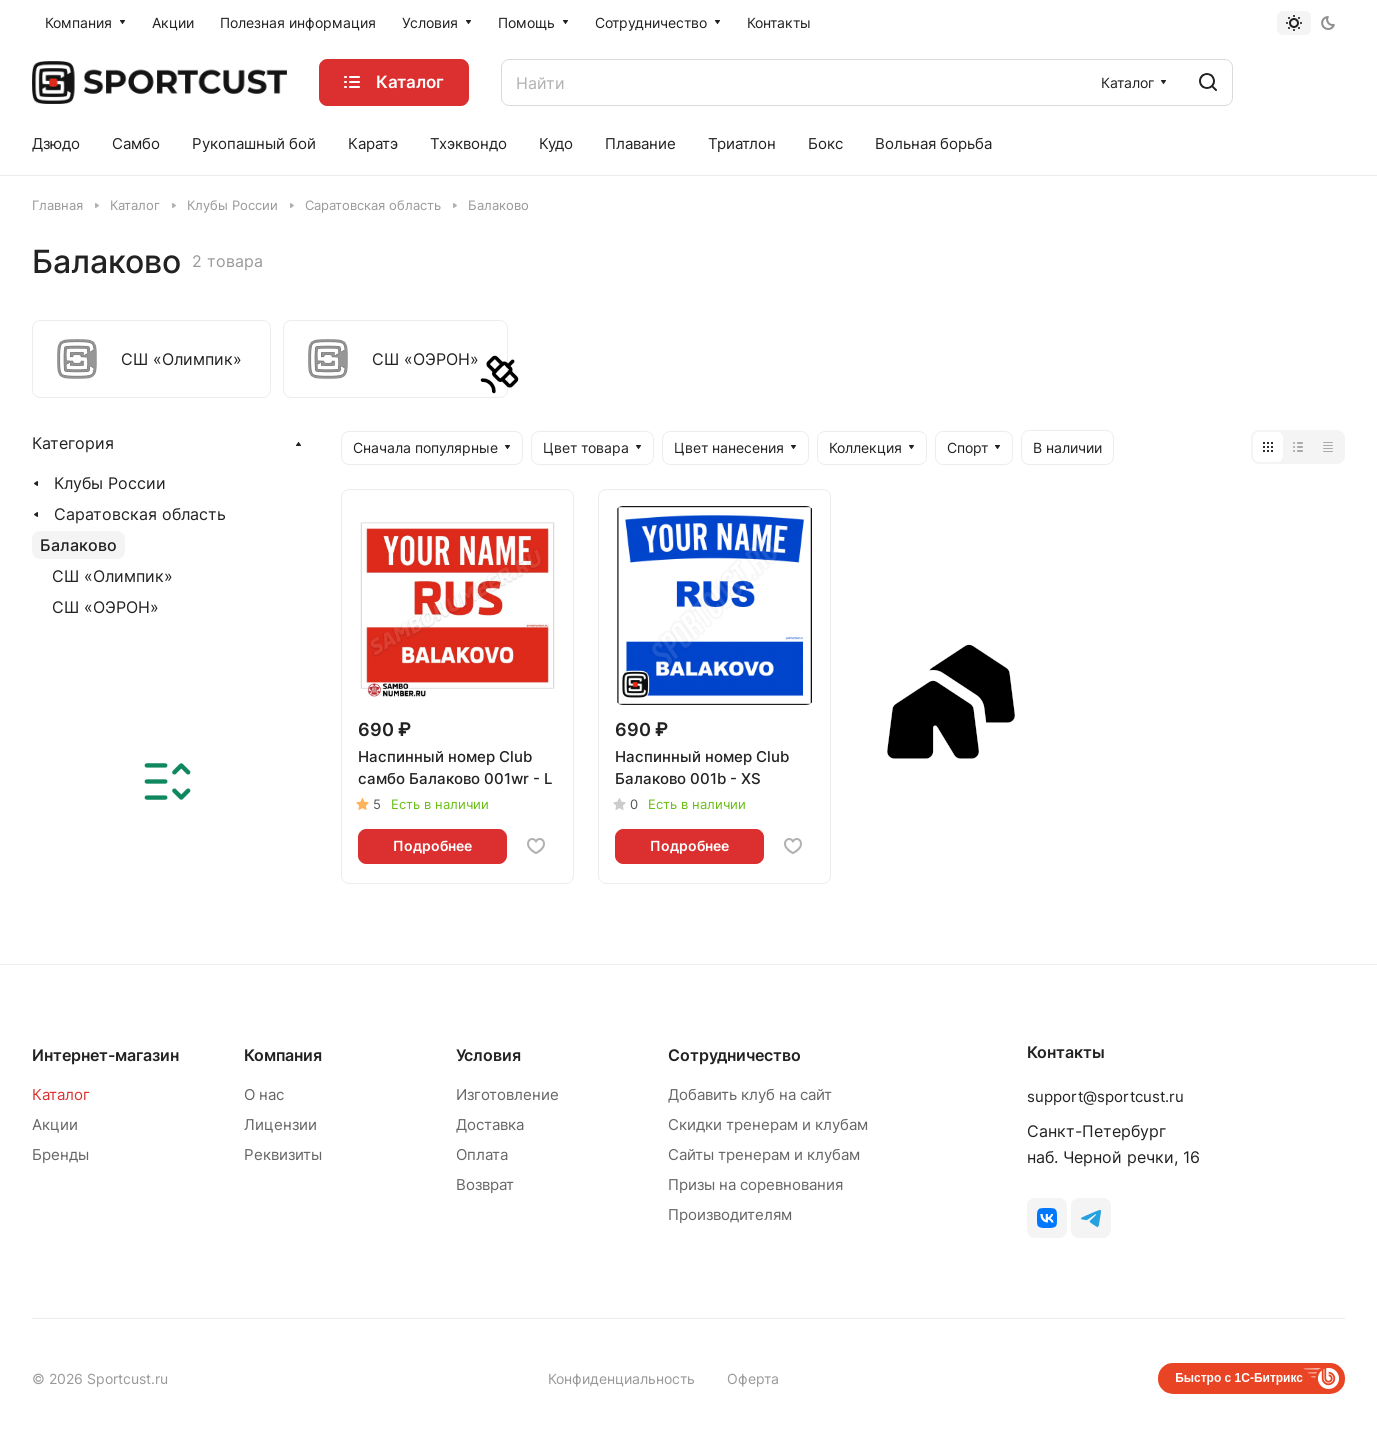 This screenshot has width=1377, height=1438. Describe the element at coordinates (167, 781) in the screenshot. I see `sort list items ascending or descending` at that location.